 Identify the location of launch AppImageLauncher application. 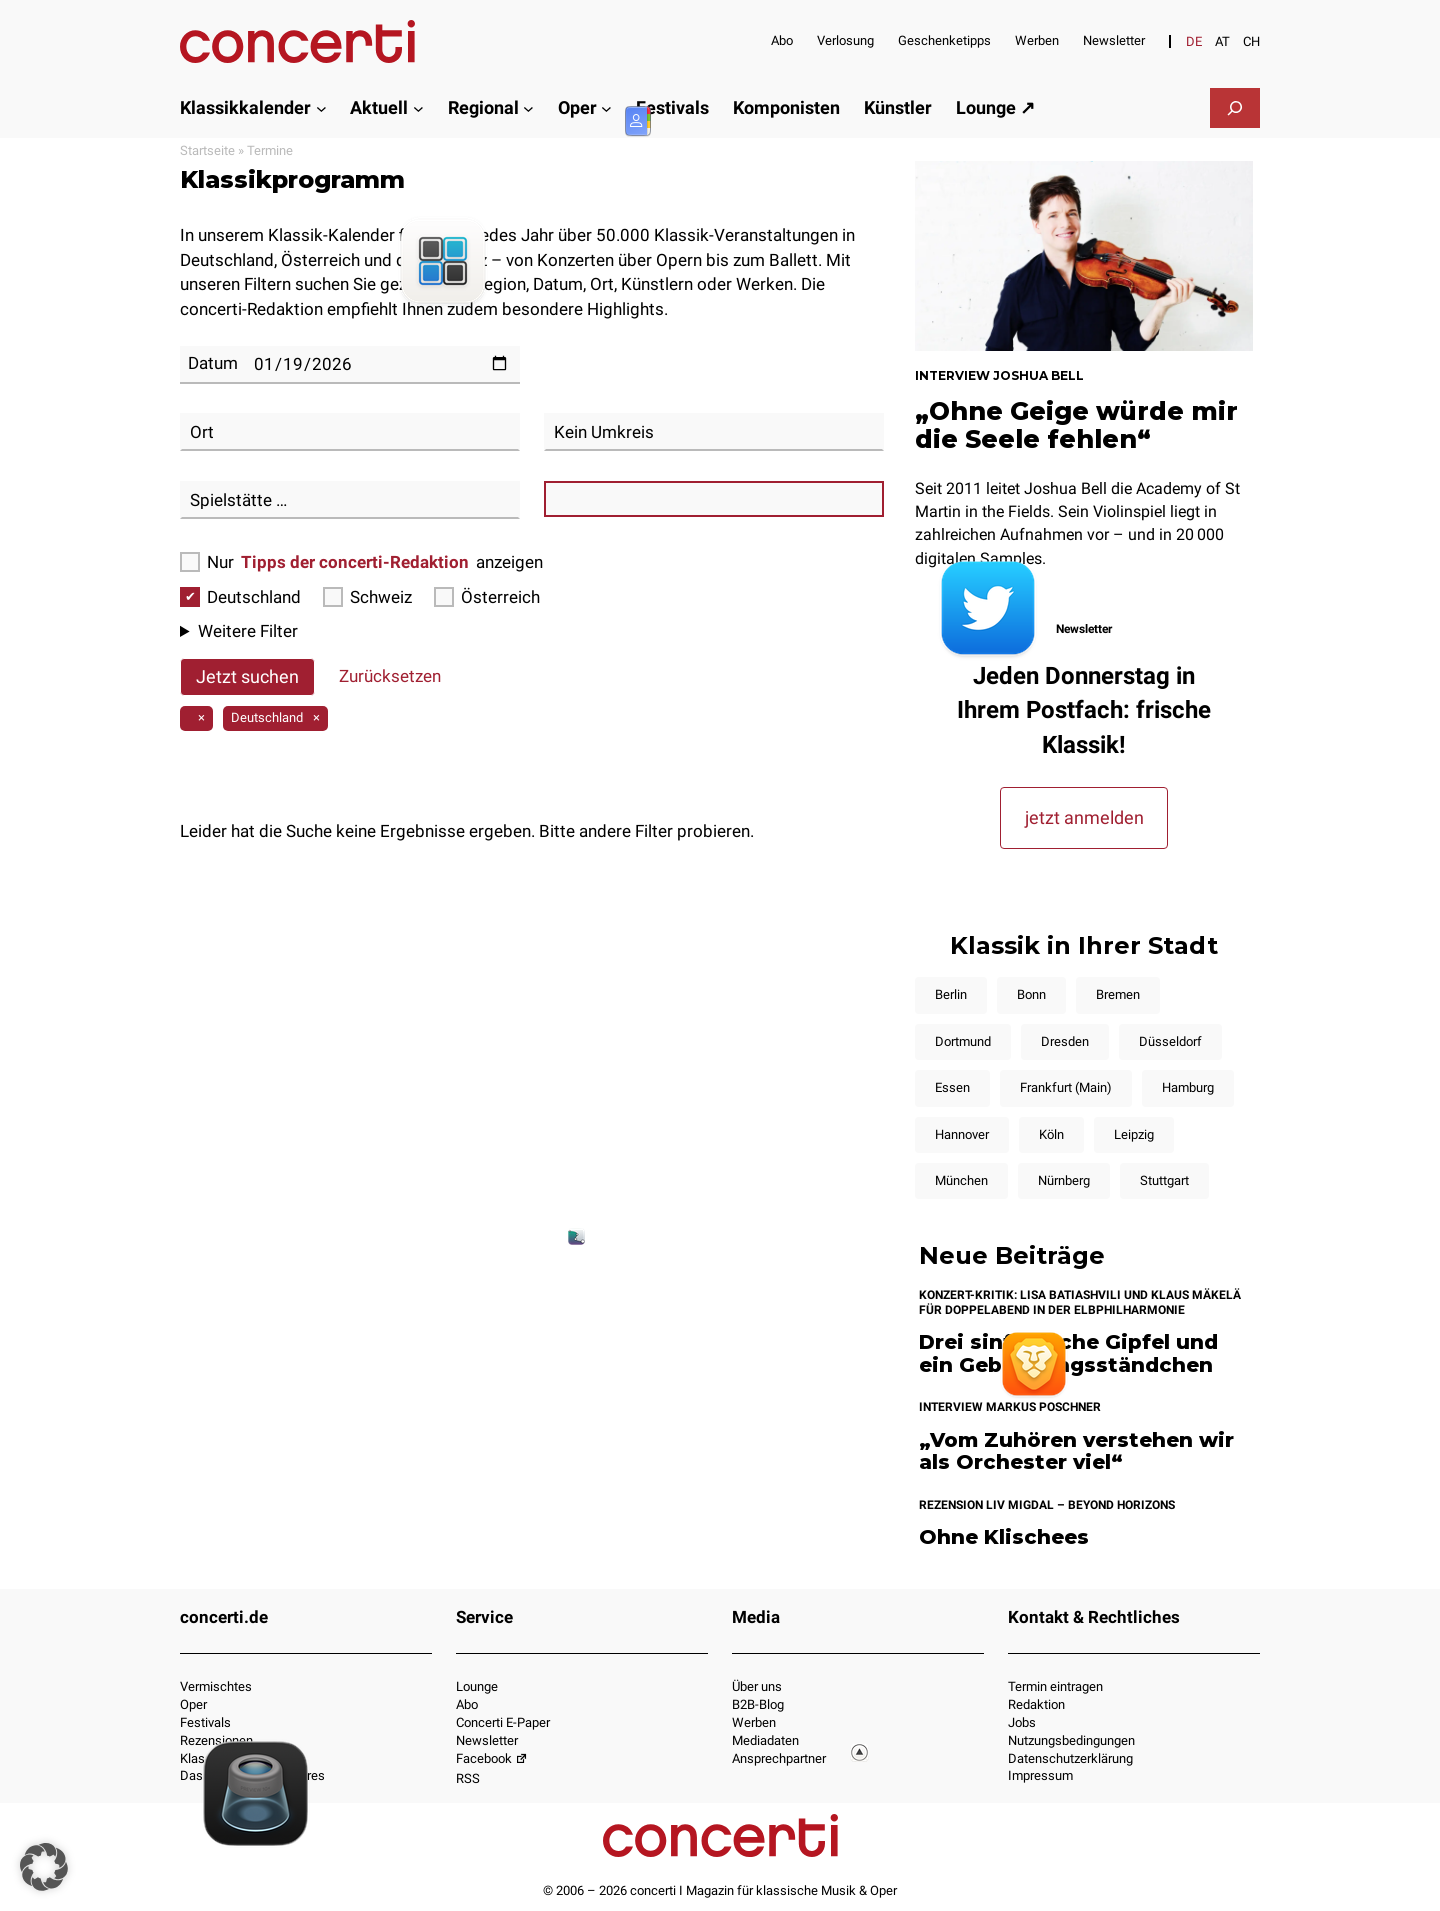
(859, 1752).